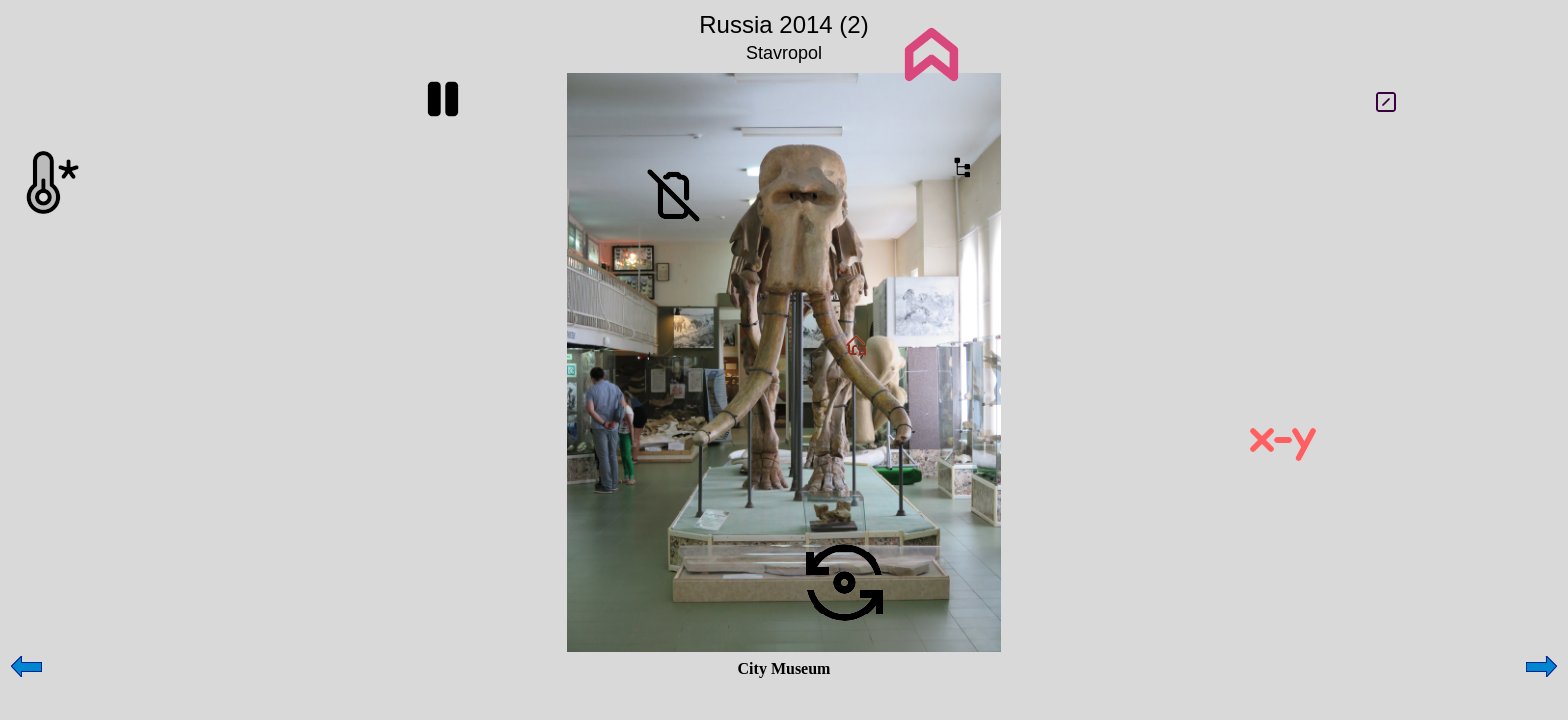  Describe the element at coordinates (1386, 102) in the screenshot. I see `indicates a blocked or prohibited action` at that location.